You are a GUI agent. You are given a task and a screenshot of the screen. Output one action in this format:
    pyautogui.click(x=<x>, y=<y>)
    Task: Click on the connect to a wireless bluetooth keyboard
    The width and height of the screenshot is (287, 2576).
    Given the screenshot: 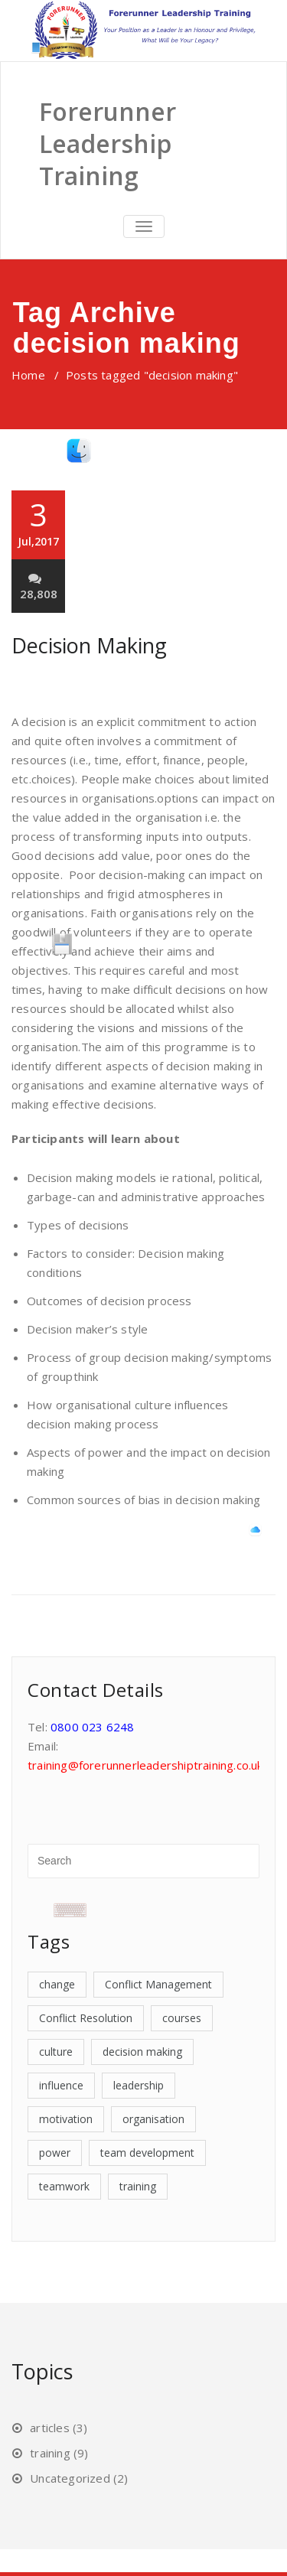 What is the action you would take?
    pyautogui.click(x=70, y=1910)
    